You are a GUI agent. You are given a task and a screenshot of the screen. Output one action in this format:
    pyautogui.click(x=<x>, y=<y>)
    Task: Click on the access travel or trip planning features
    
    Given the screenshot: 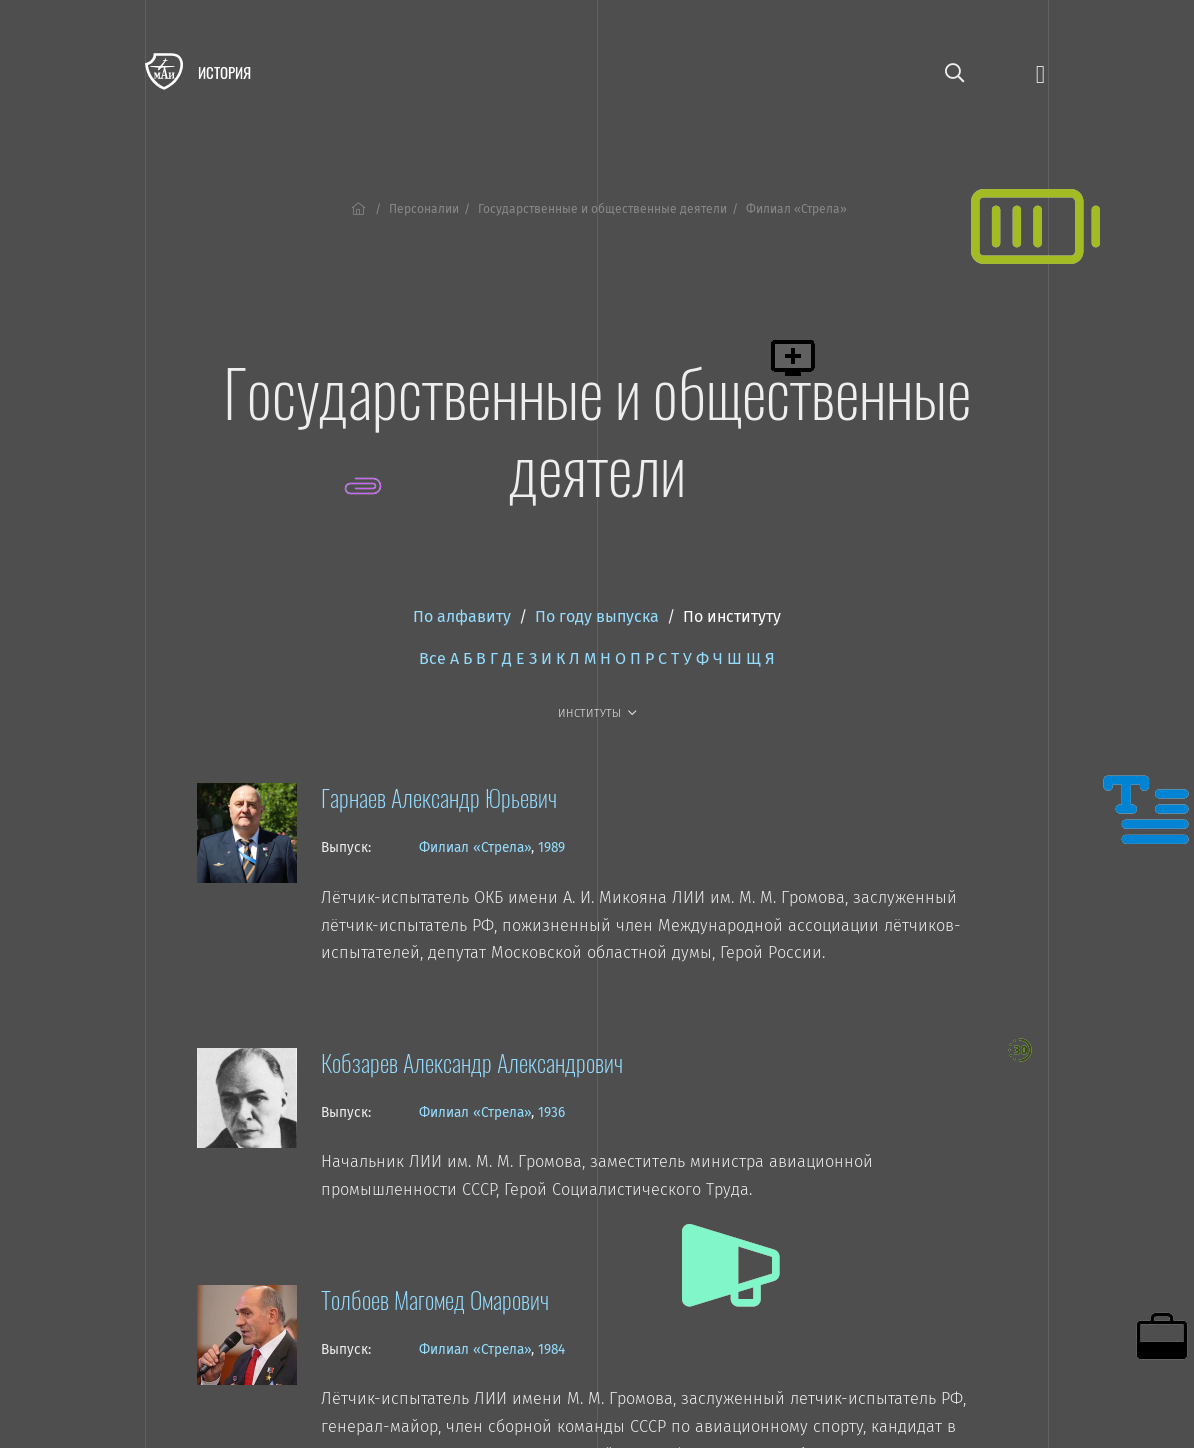 What is the action you would take?
    pyautogui.click(x=1162, y=1338)
    